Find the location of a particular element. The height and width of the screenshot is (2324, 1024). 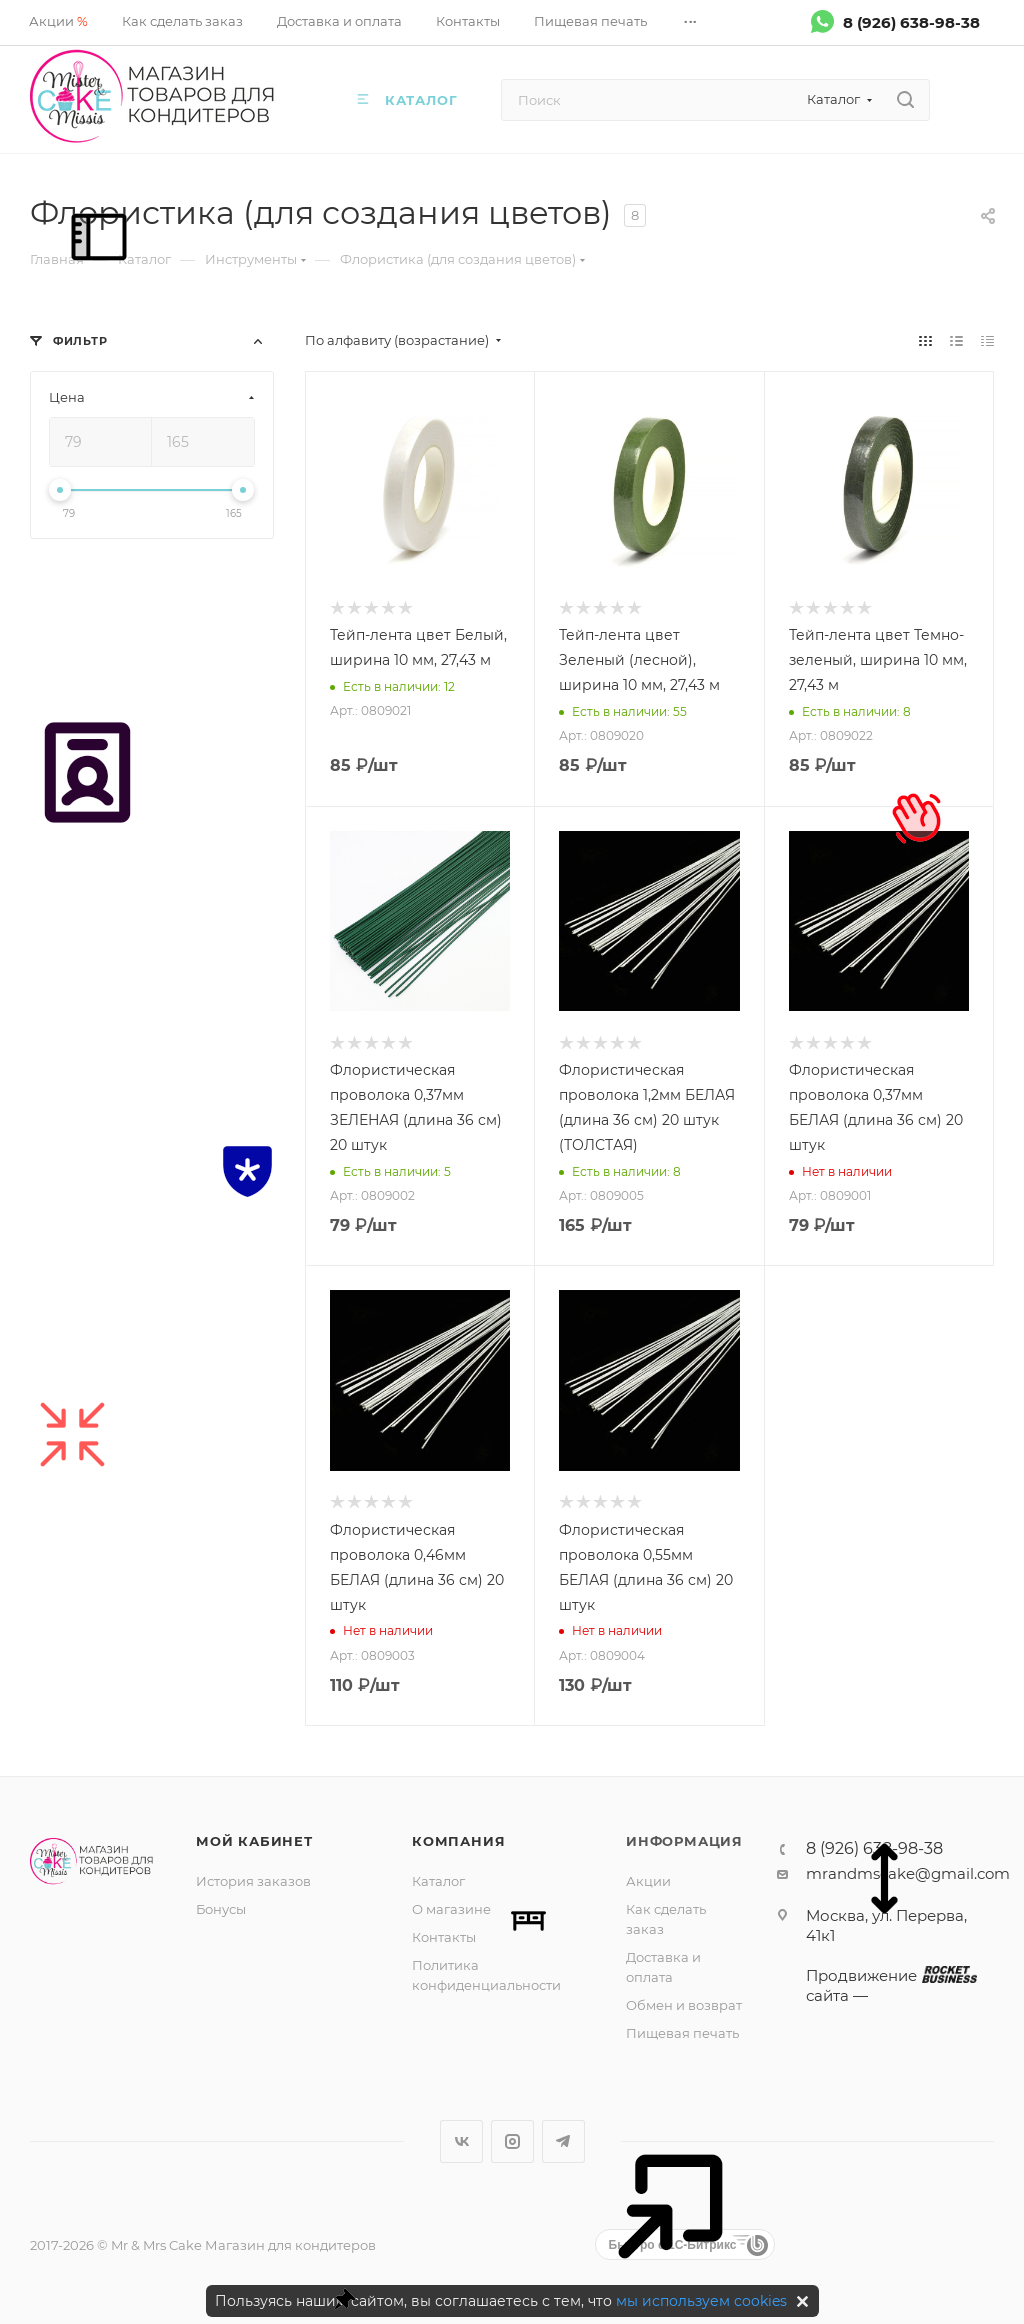

adjust height or vertical size is located at coordinates (884, 1878).